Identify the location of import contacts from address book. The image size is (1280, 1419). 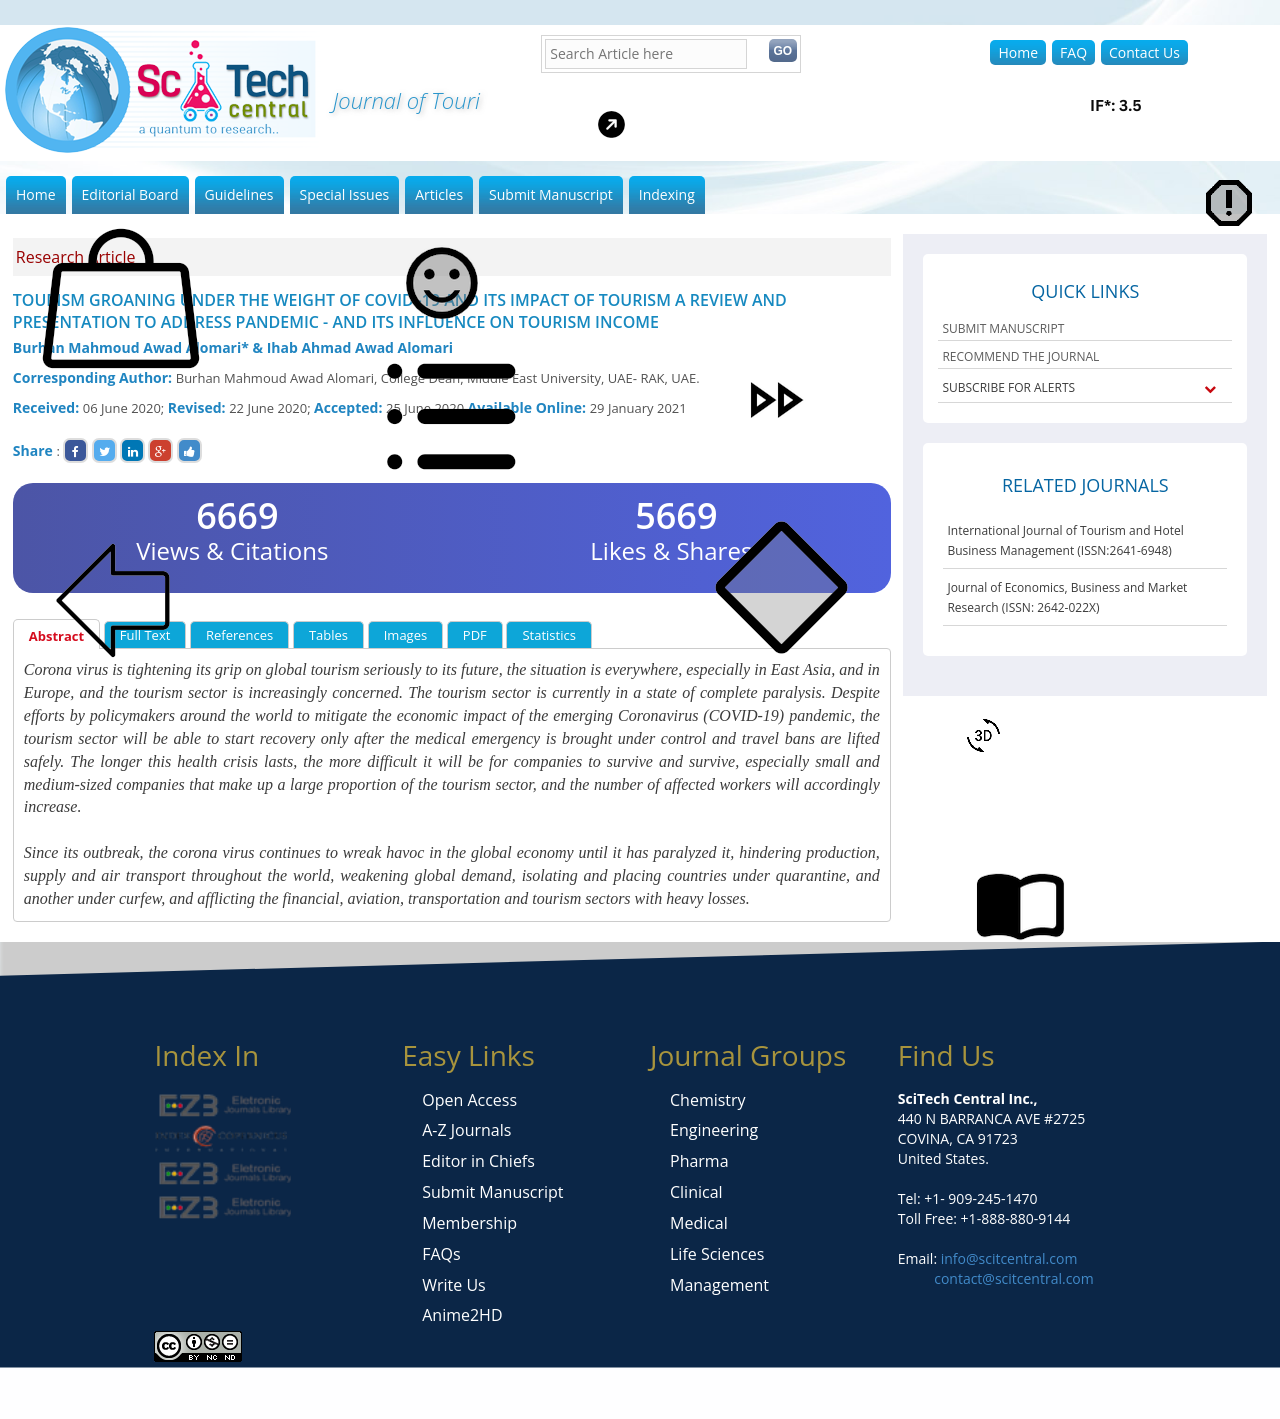
(1020, 903).